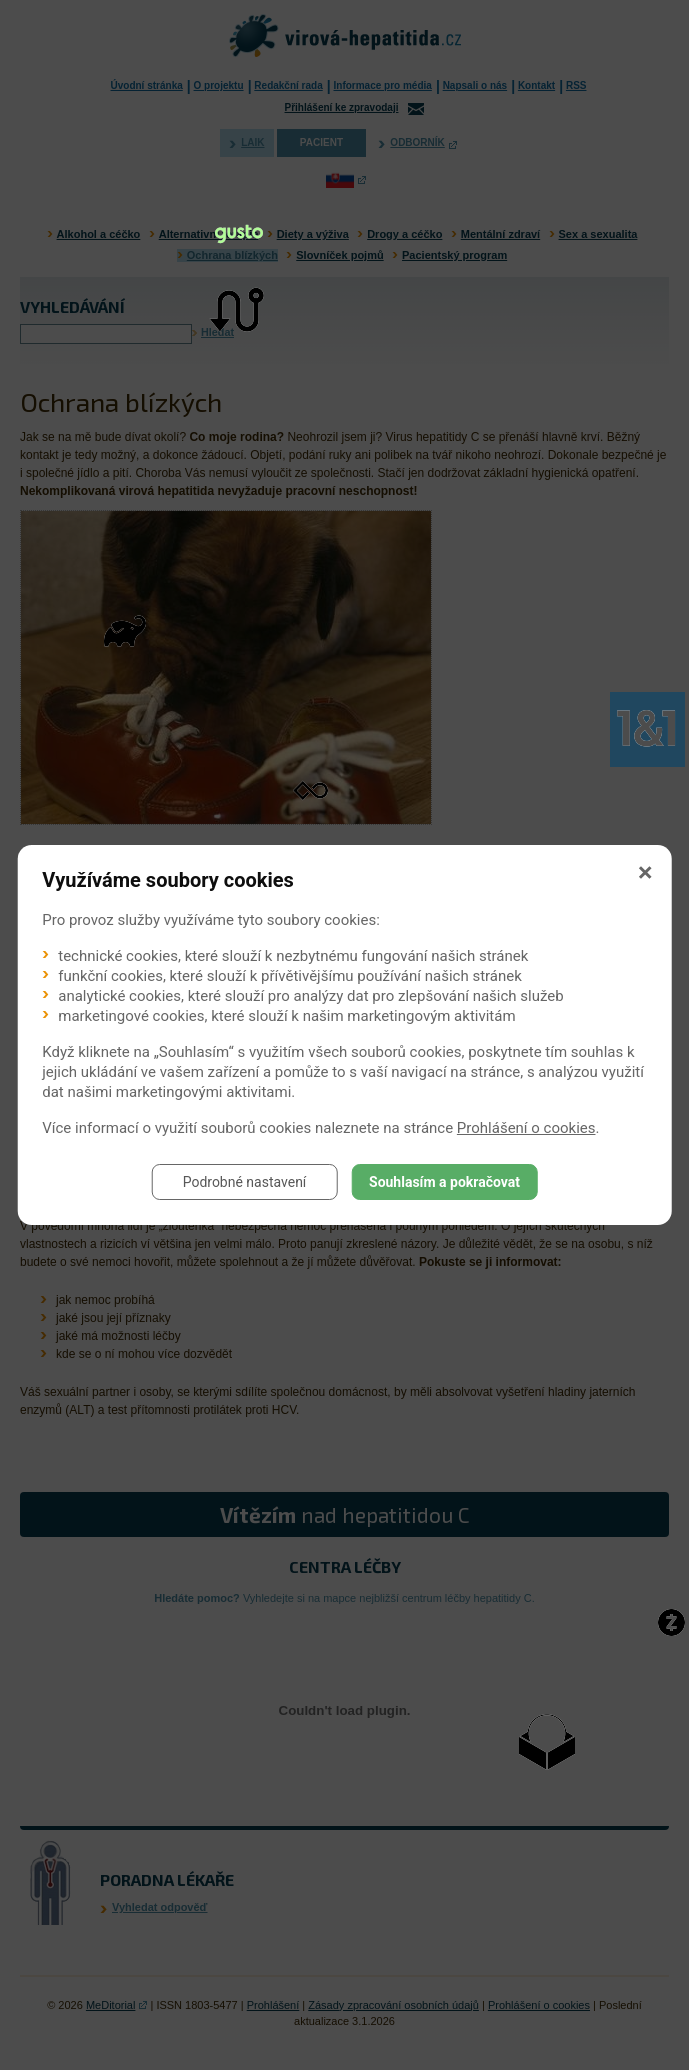 This screenshot has height=2070, width=689. What do you see at coordinates (647, 729) in the screenshot?
I see `1&1 web hosting service logo` at bounding box center [647, 729].